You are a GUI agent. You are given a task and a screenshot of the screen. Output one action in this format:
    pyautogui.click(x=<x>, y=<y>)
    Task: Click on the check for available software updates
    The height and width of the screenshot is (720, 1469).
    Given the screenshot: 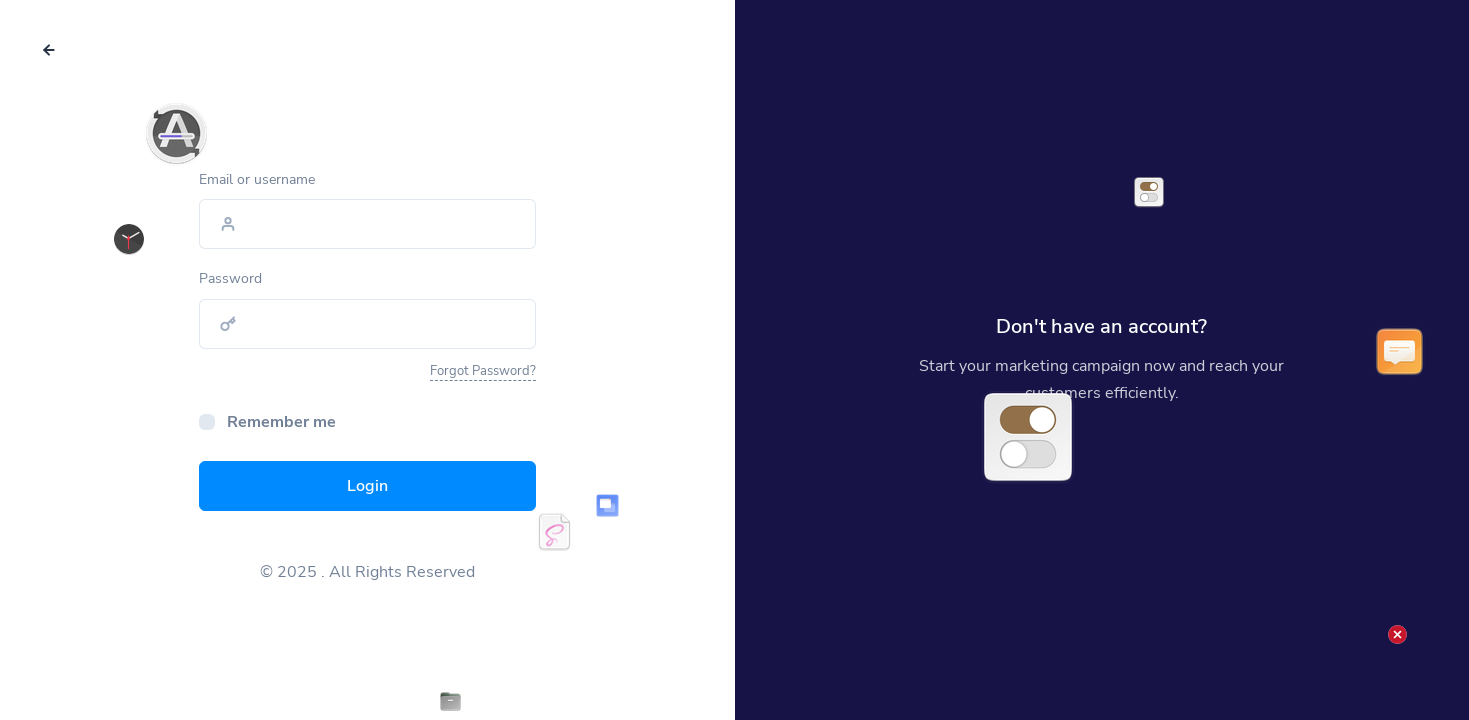 What is the action you would take?
    pyautogui.click(x=176, y=133)
    